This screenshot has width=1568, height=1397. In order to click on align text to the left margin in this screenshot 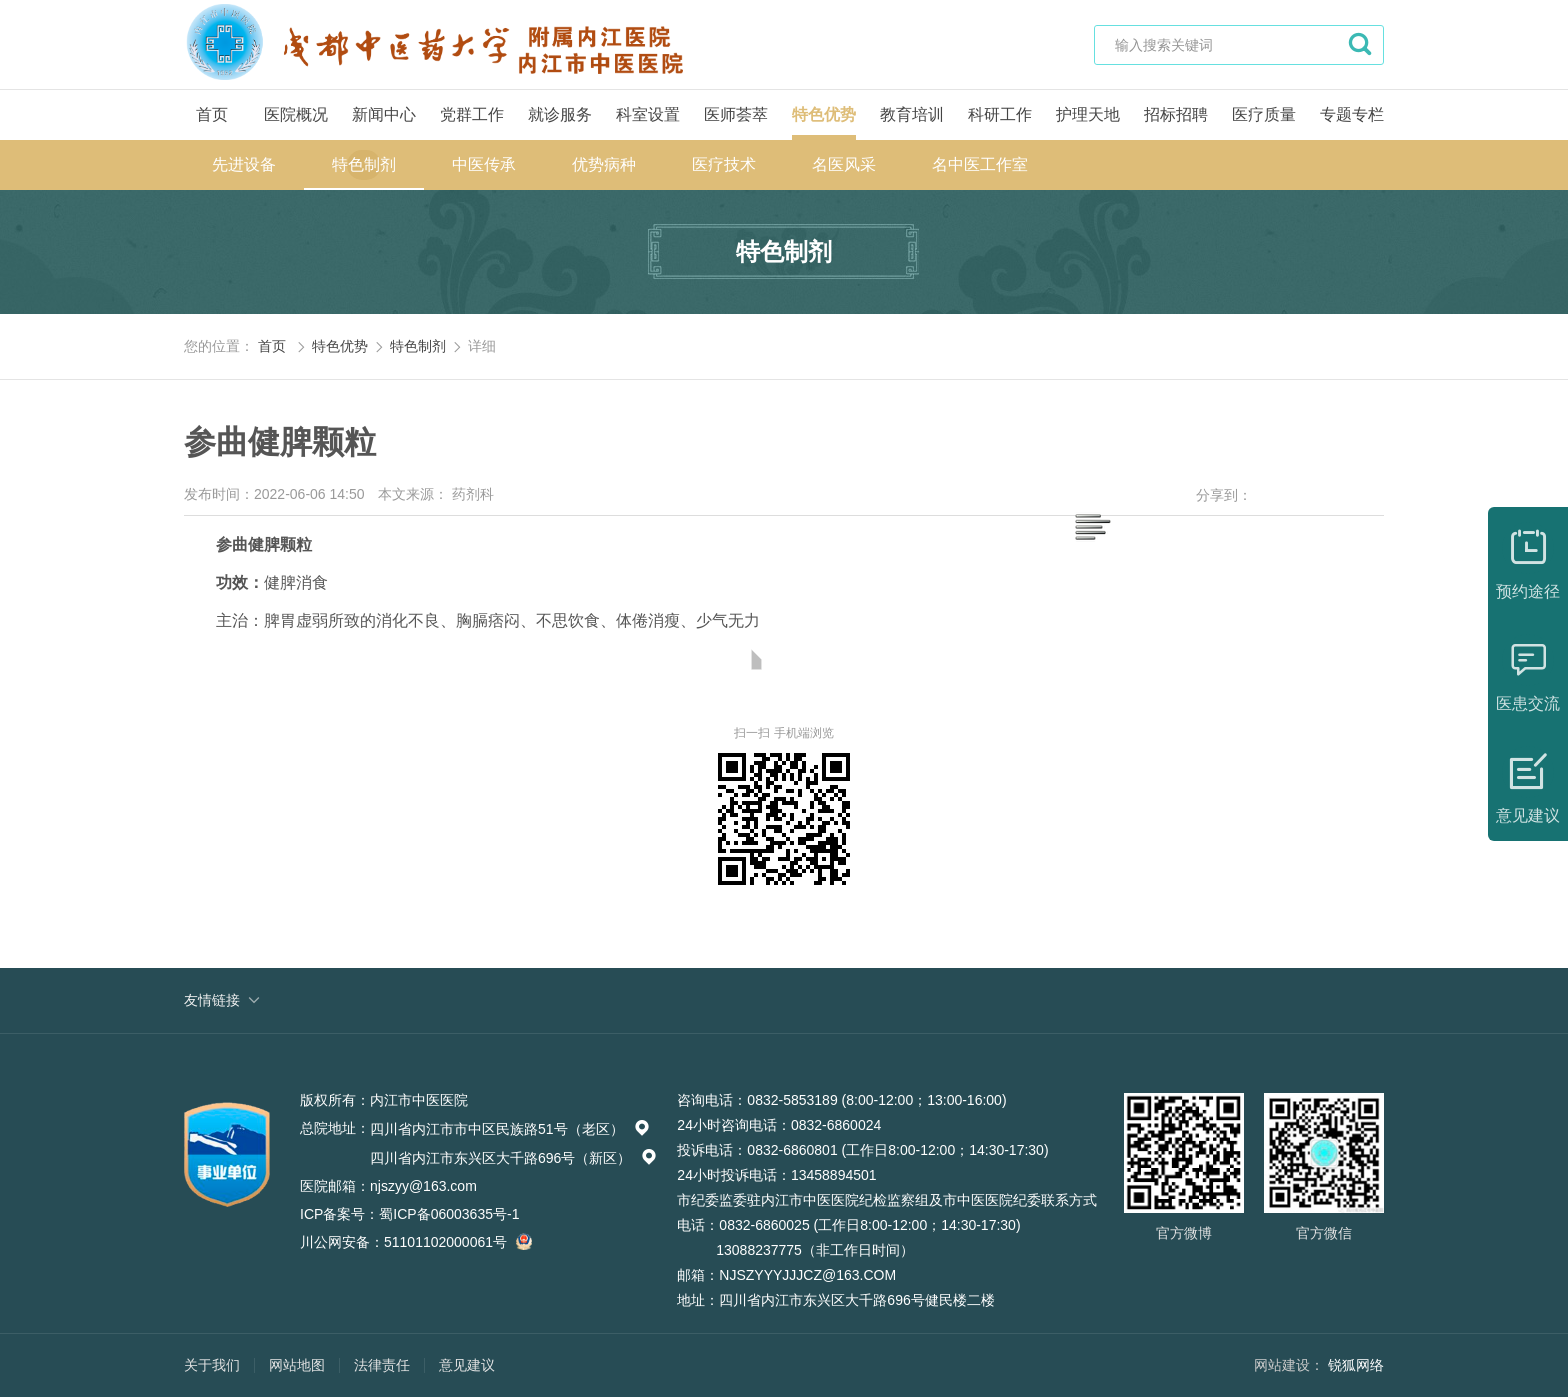, I will do `click(1093, 527)`.